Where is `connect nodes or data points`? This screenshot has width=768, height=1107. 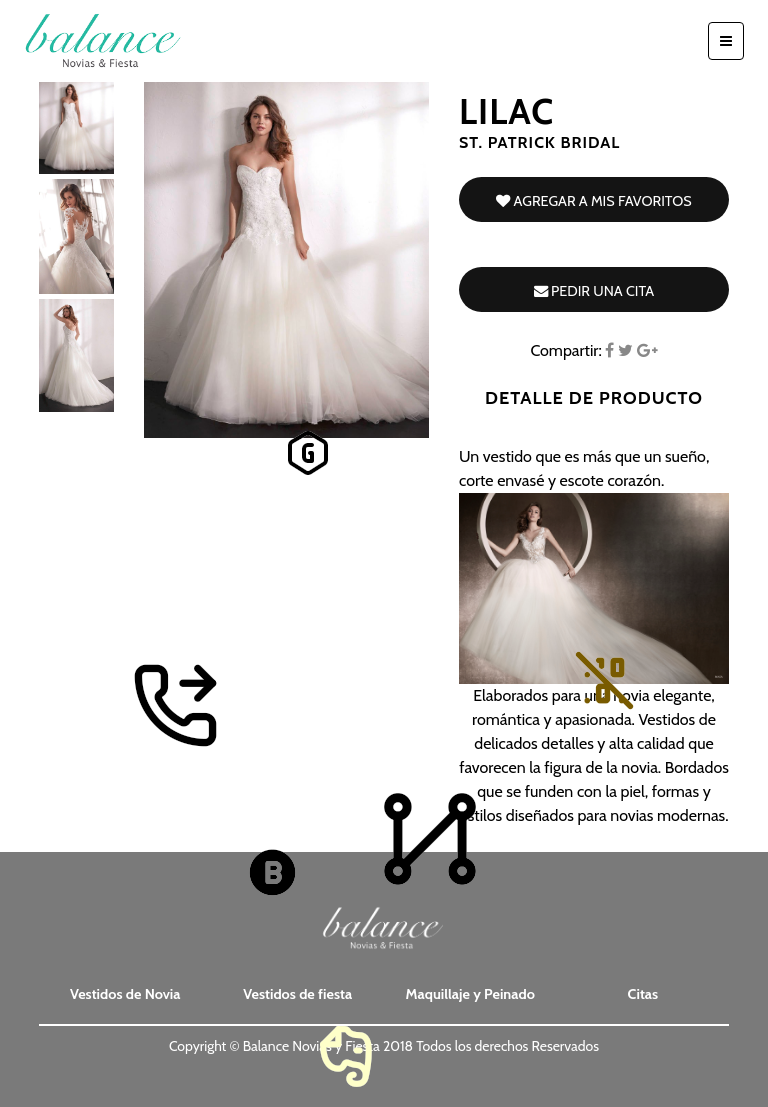 connect nodes or data points is located at coordinates (430, 839).